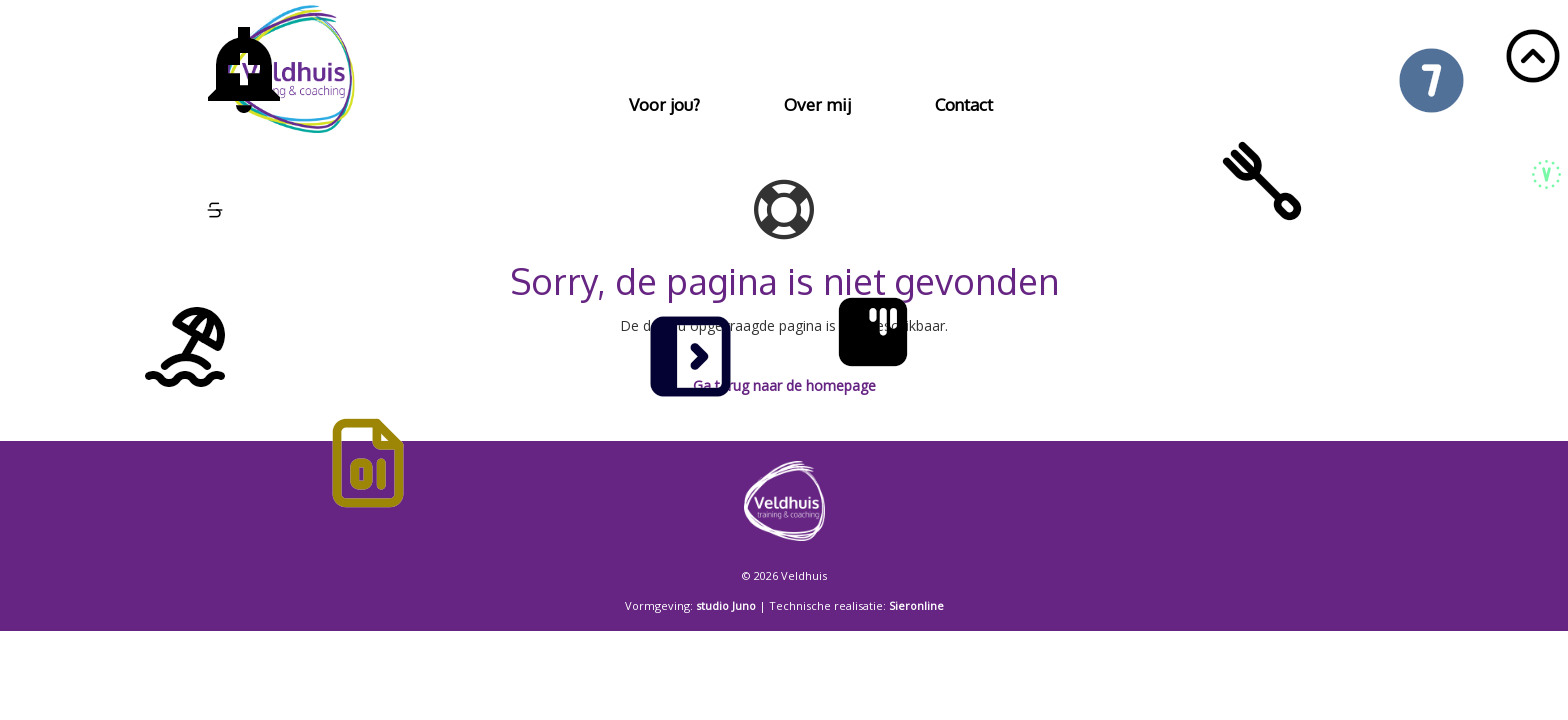 The image size is (1568, 720). What do you see at coordinates (1262, 181) in the screenshot?
I see `access grilling or barbecue tools` at bounding box center [1262, 181].